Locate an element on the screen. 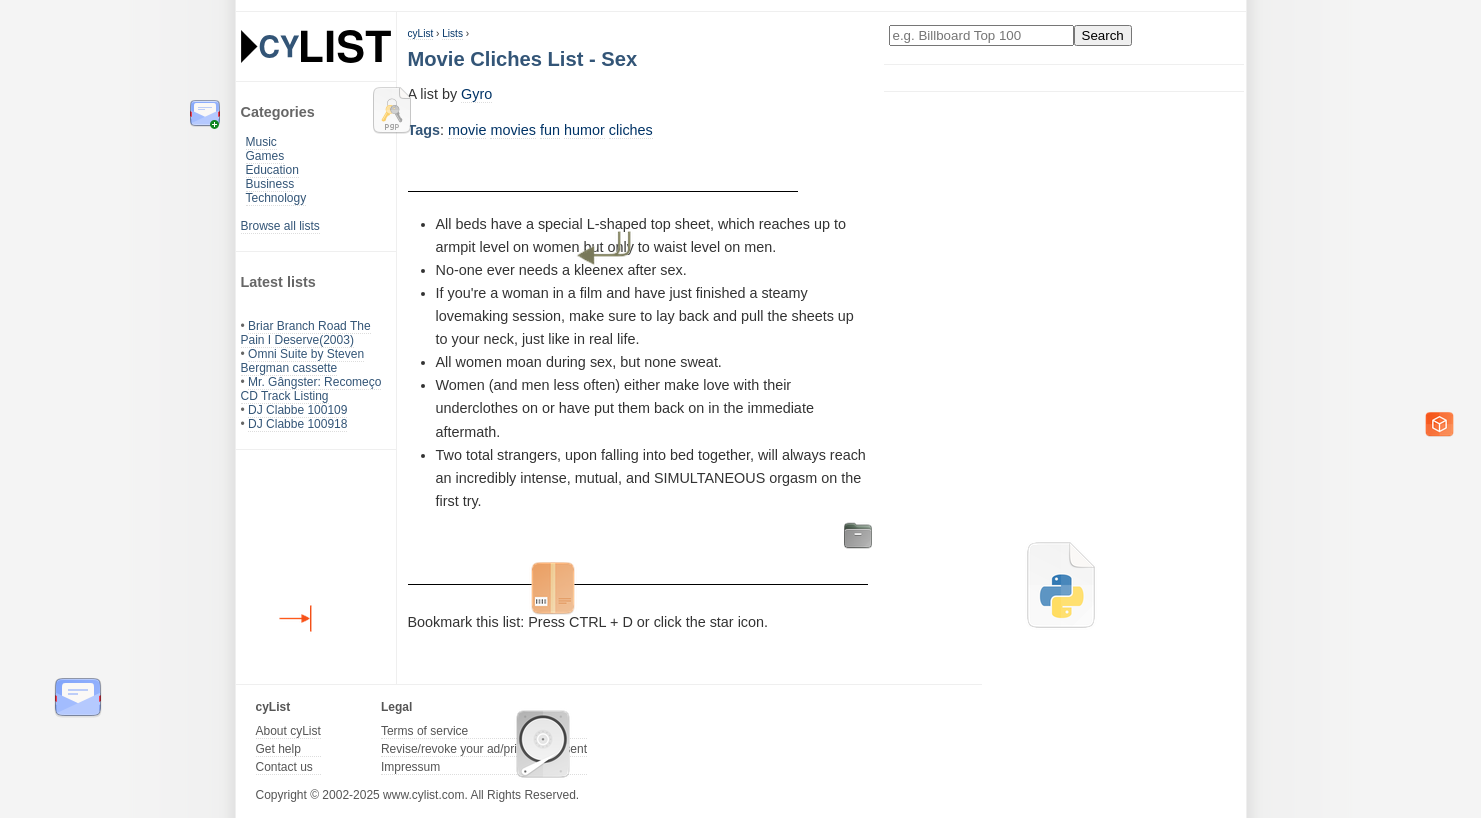  a python source code file is located at coordinates (1061, 585).